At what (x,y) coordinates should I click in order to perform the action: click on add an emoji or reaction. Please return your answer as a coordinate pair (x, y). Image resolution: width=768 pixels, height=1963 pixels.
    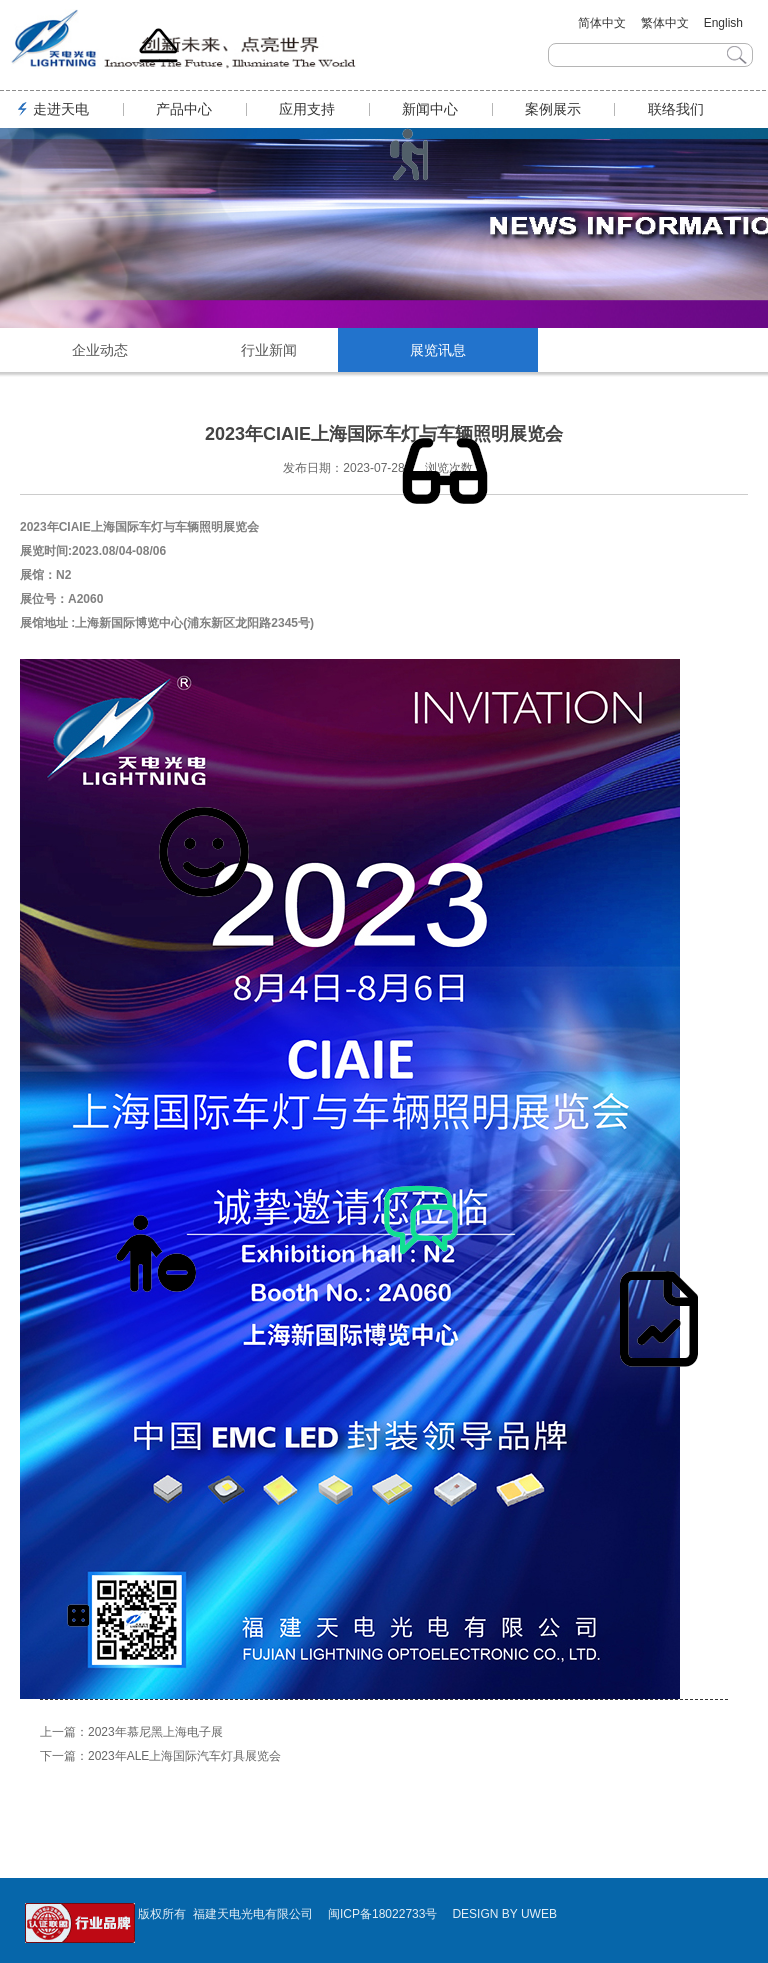
    Looking at the image, I should click on (204, 852).